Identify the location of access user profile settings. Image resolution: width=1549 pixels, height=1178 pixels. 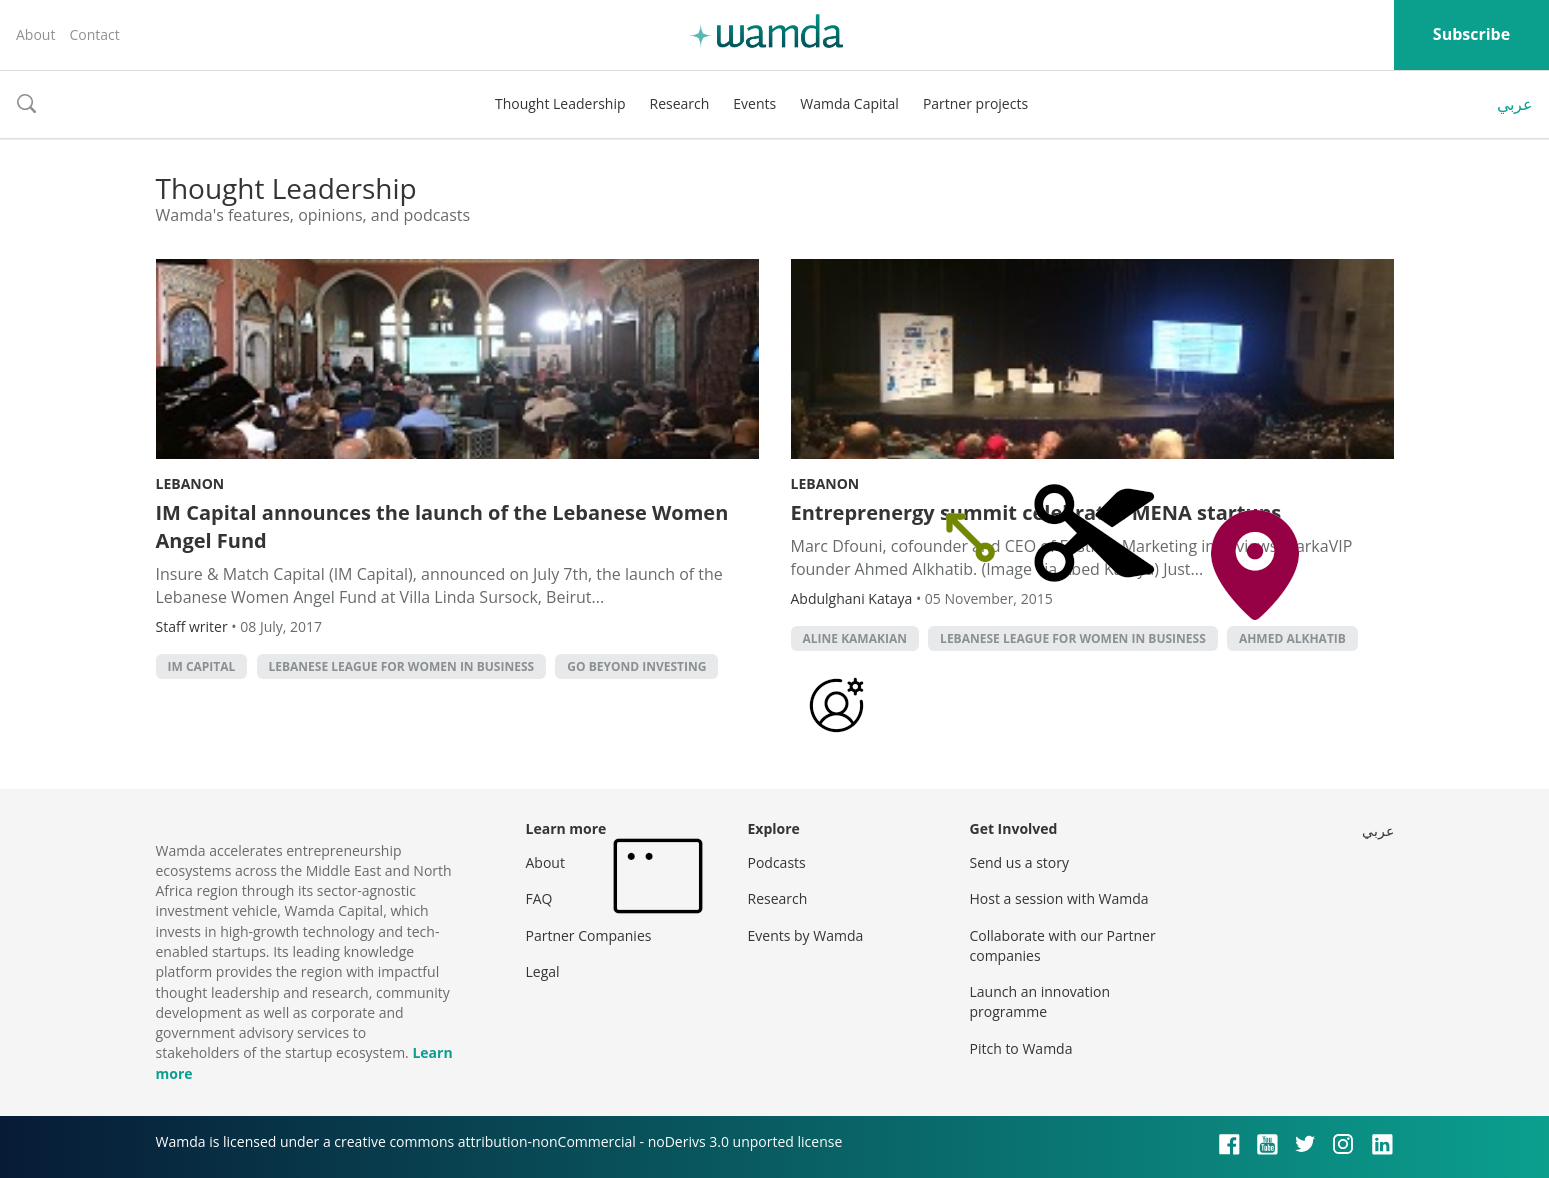
(836, 705).